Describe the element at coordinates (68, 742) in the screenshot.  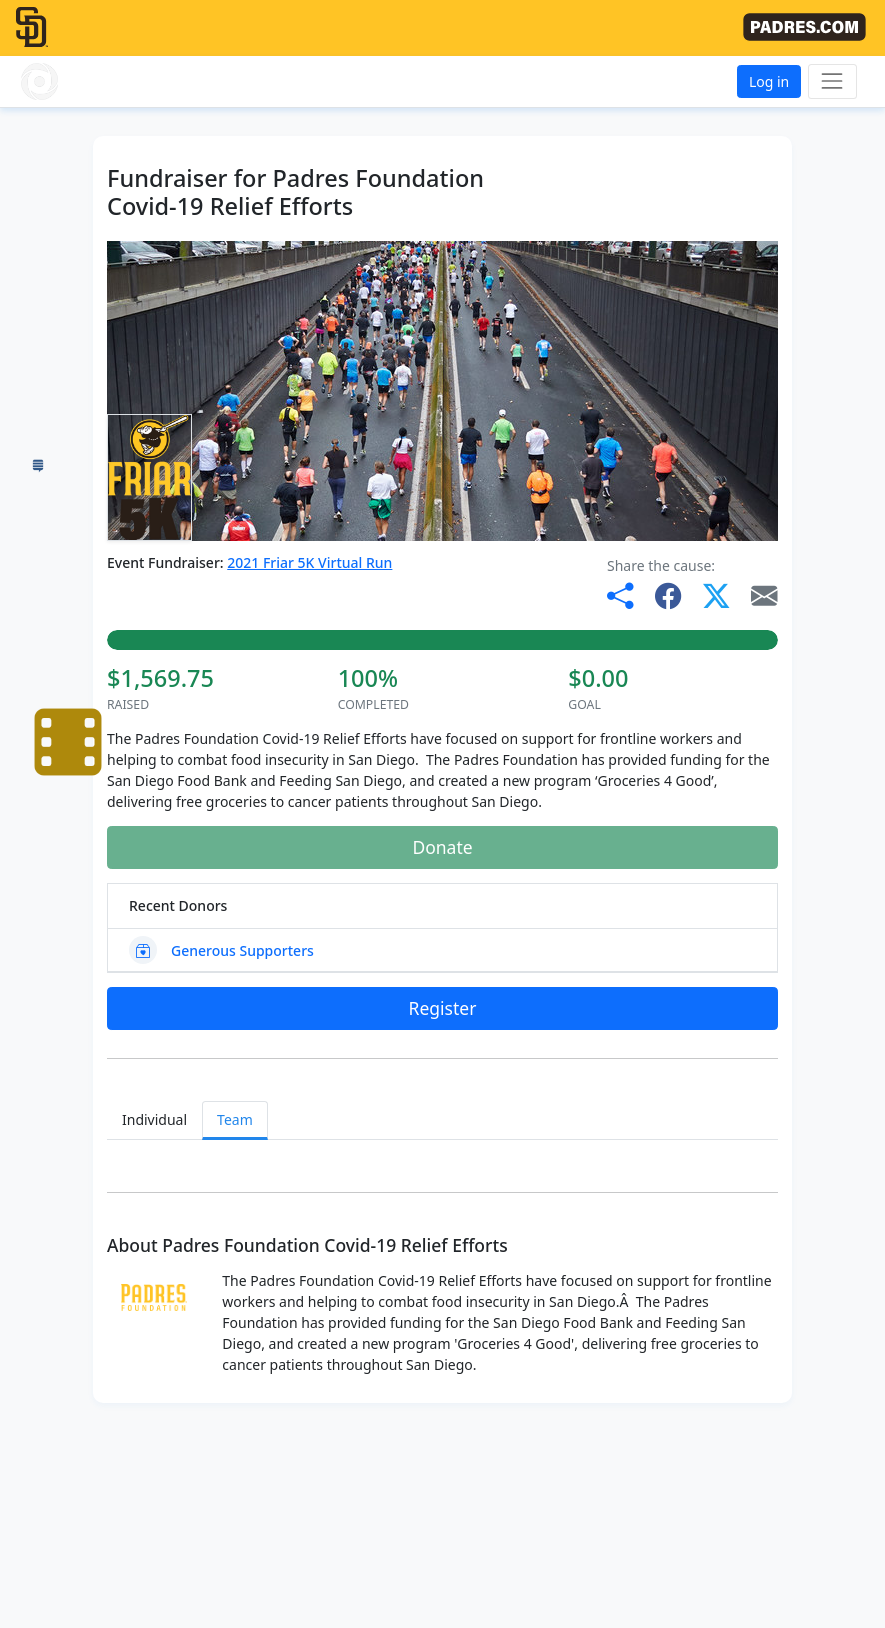
I see `access video or film content` at that location.